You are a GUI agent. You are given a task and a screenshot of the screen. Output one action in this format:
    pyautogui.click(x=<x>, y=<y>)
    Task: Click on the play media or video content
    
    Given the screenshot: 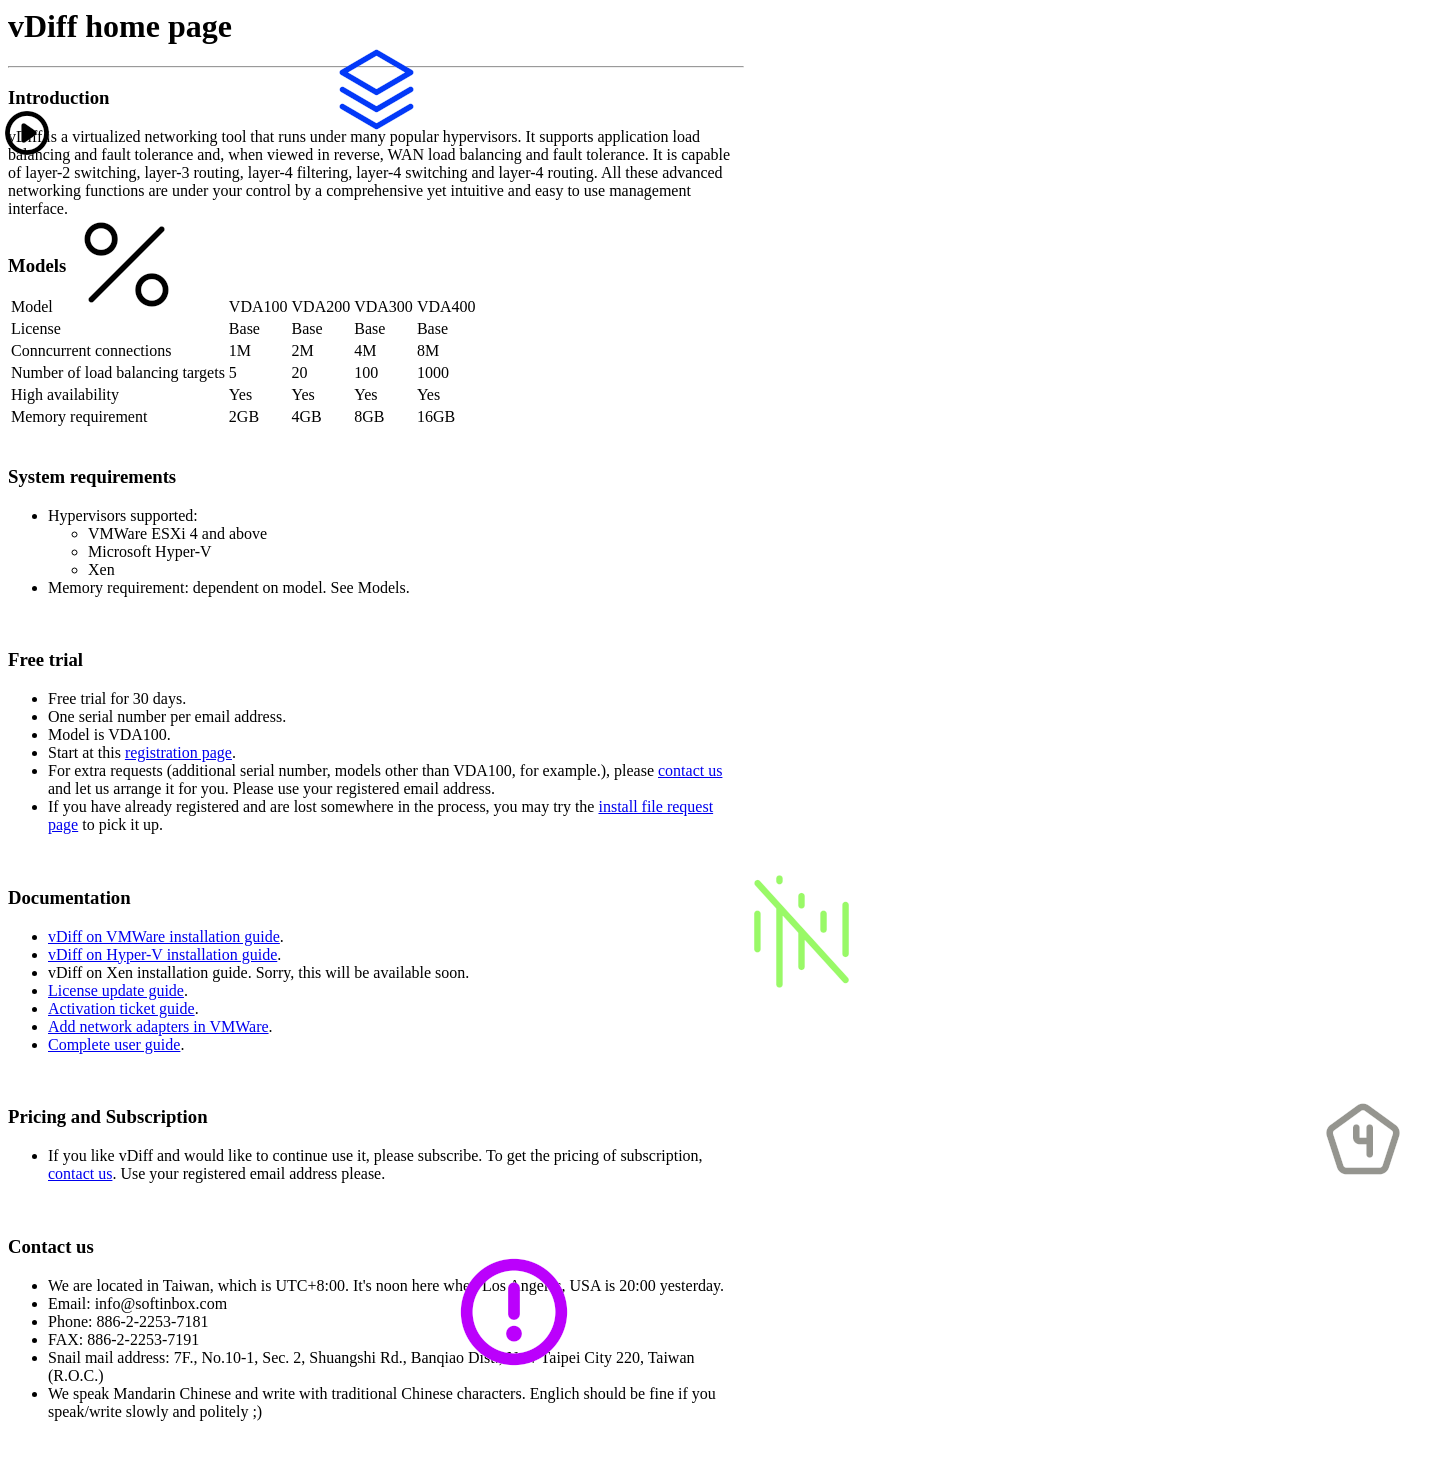 What is the action you would take?
    pyautogui.click(x=27, y=133)
    